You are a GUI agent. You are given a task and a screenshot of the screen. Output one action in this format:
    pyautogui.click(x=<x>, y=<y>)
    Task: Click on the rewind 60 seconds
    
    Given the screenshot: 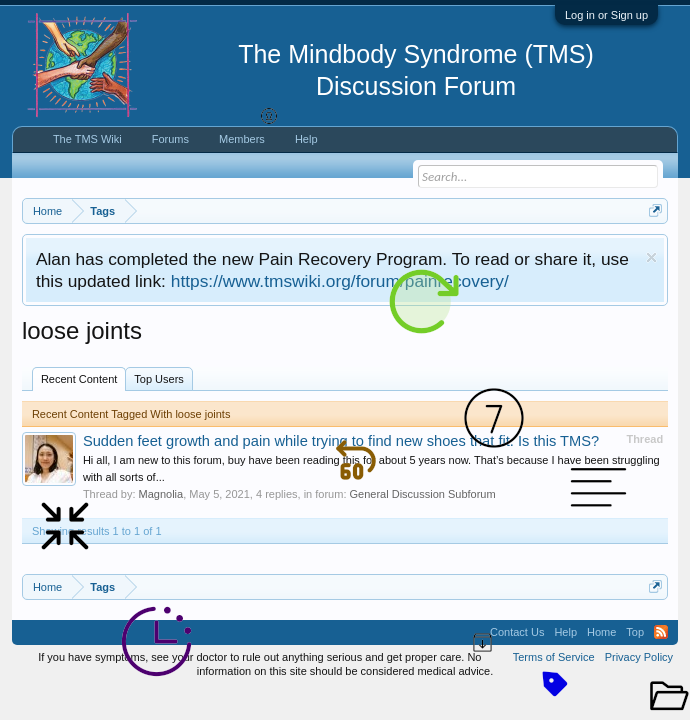 What is the action you would take?
    pyautogui.click(x=355, y=461)
    